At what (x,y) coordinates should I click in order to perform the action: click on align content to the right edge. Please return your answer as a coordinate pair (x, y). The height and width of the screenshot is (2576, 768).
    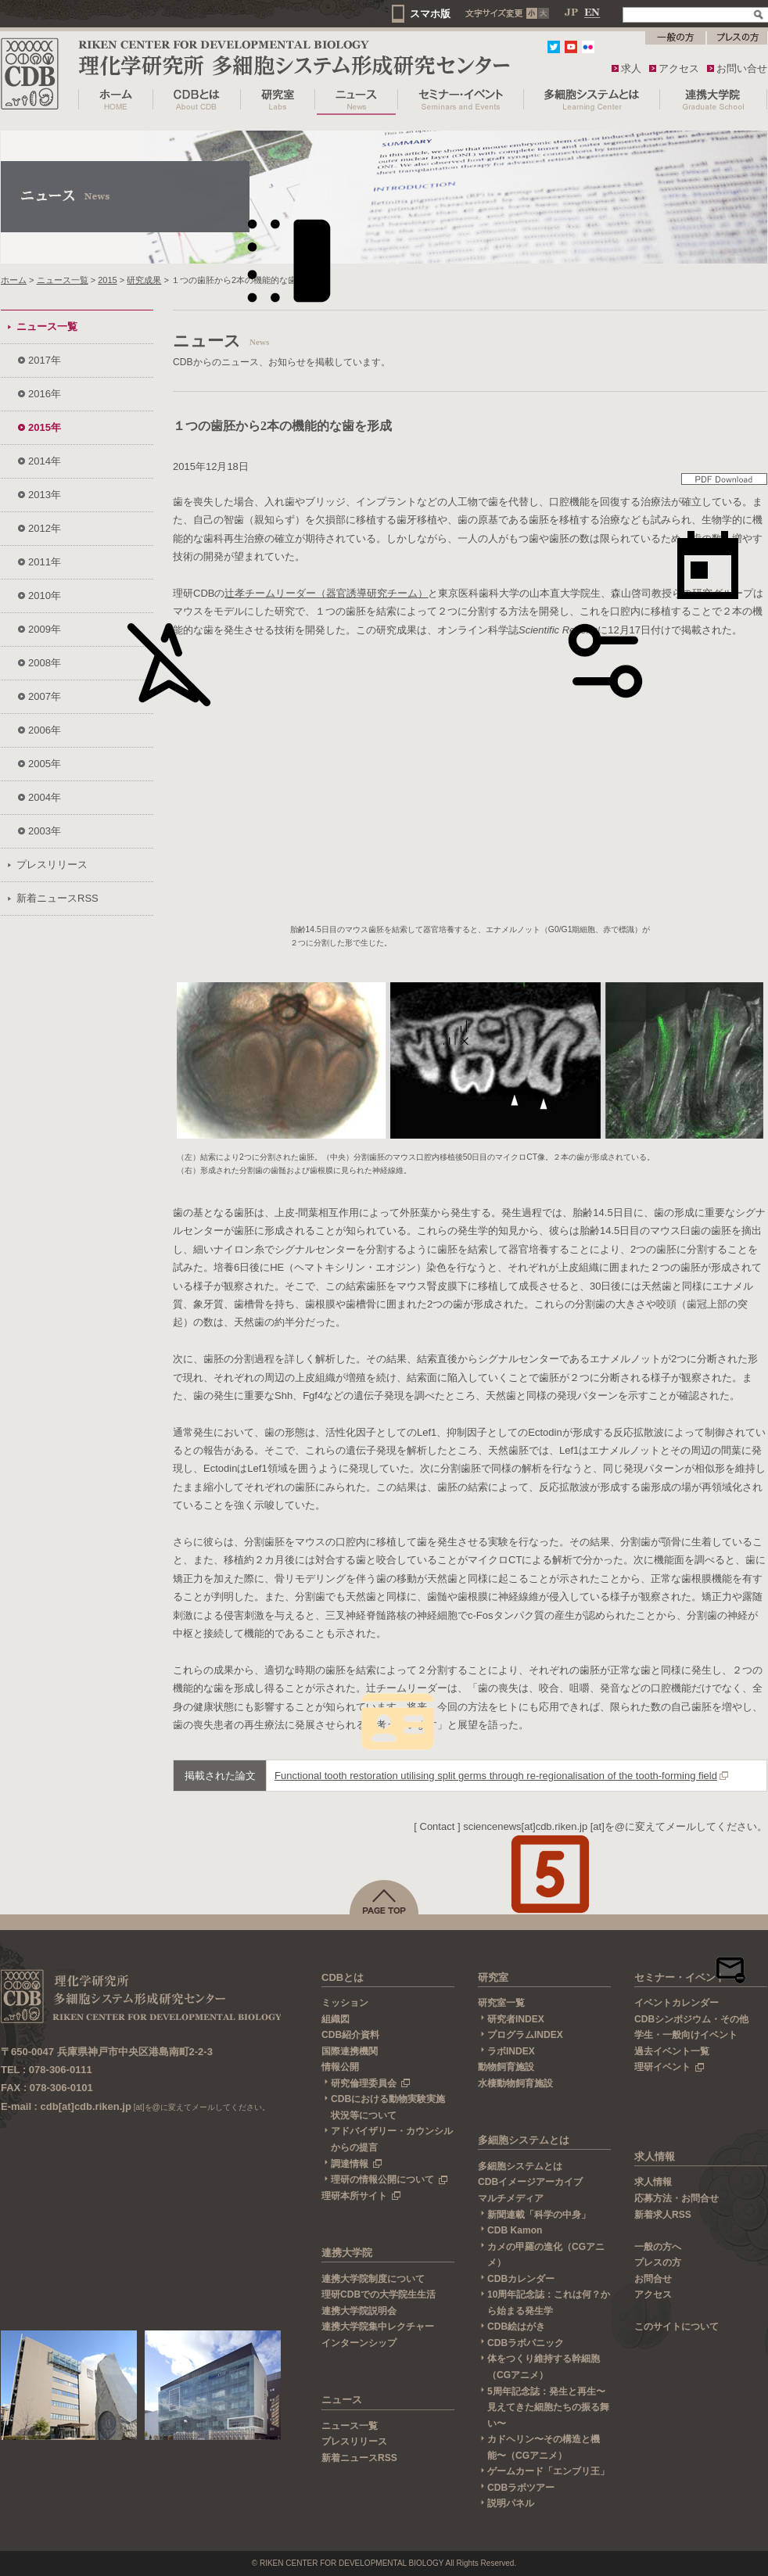
    Looking at the image, I should click on (289, 260).